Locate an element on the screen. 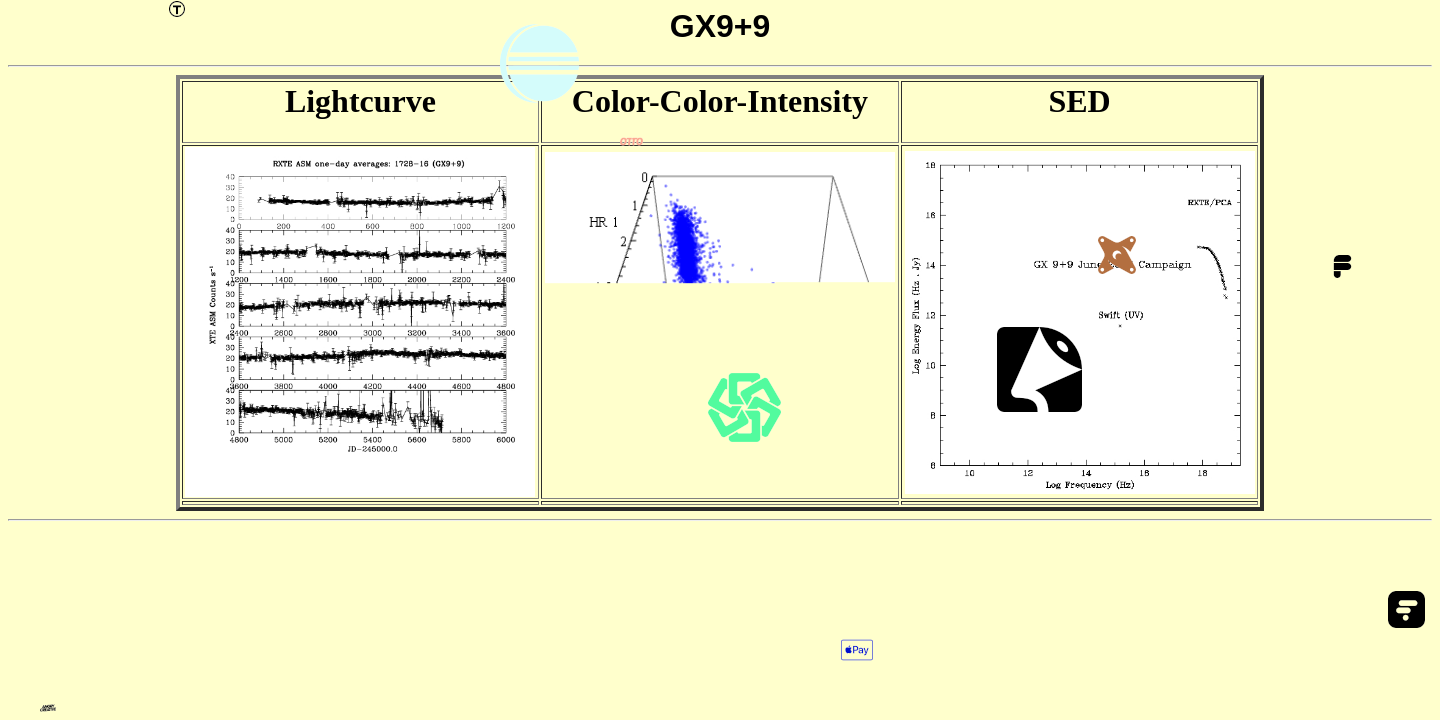  dbt (data build tool) logo is located at coordinates (1117, 255).